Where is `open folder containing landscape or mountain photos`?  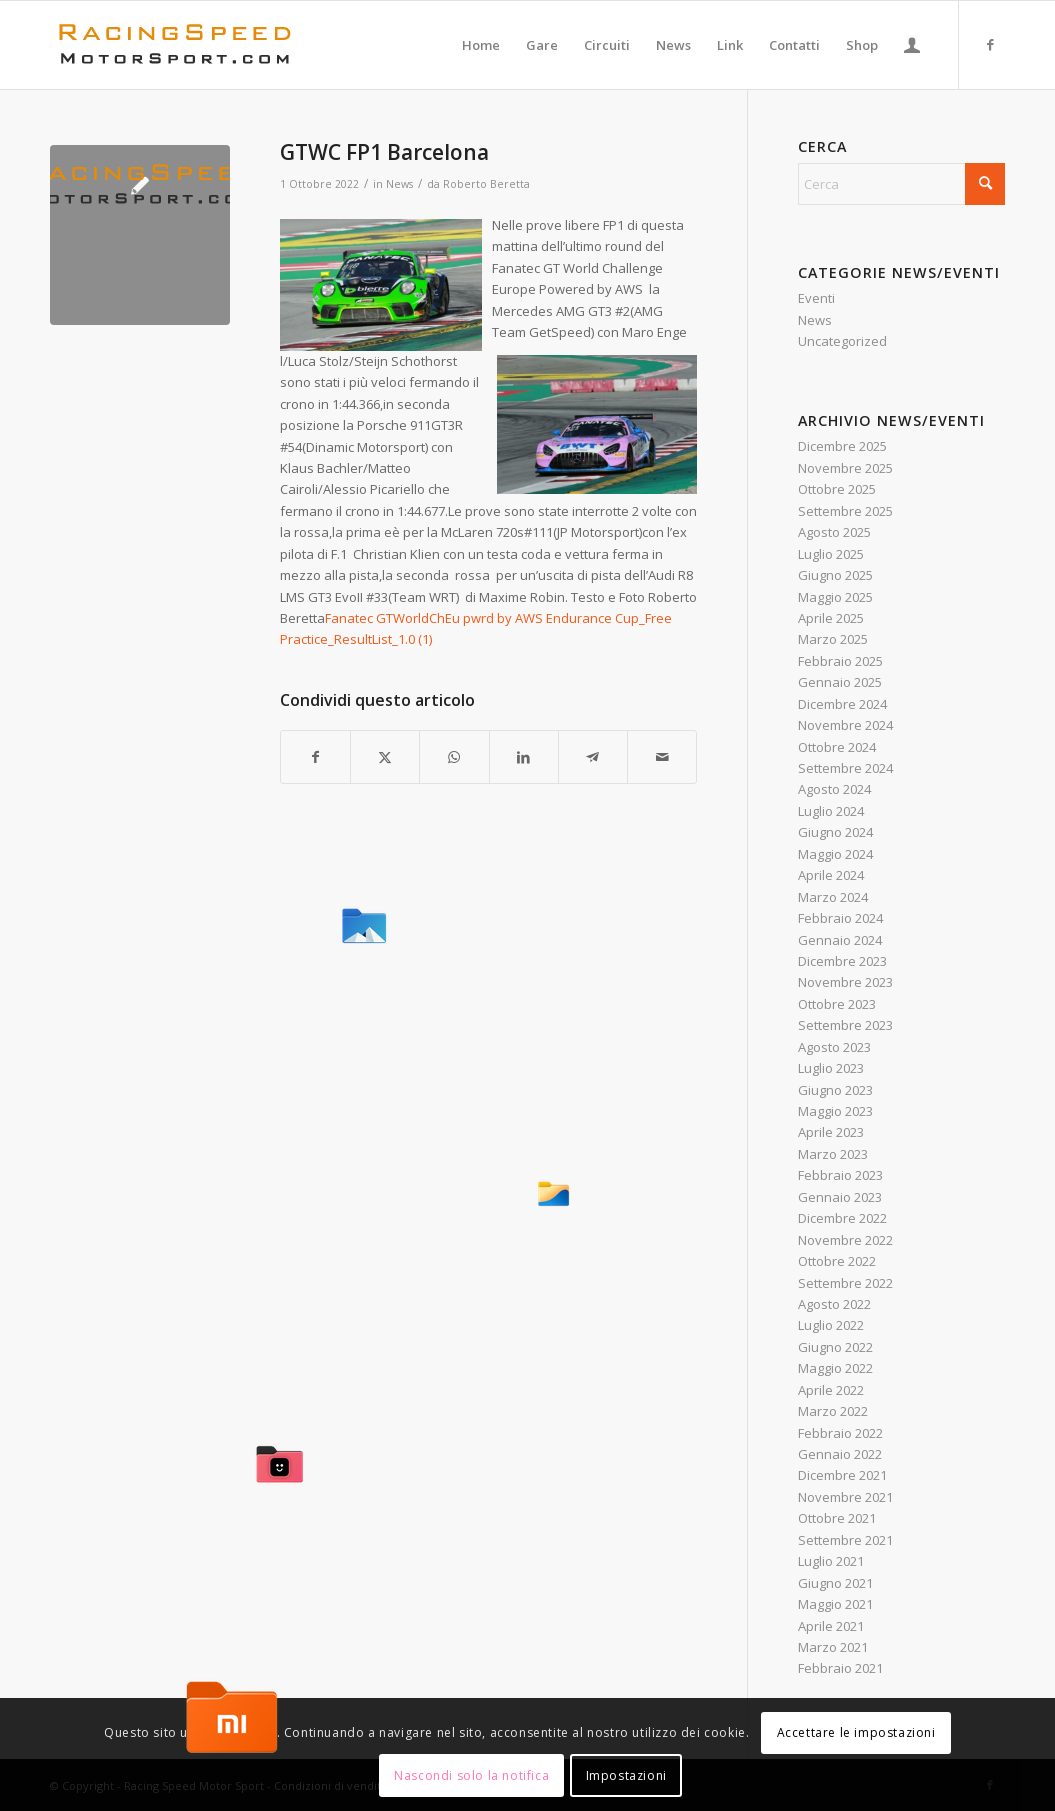
open folder containing landscape or mountain photos is located at coordinates (364, 927).